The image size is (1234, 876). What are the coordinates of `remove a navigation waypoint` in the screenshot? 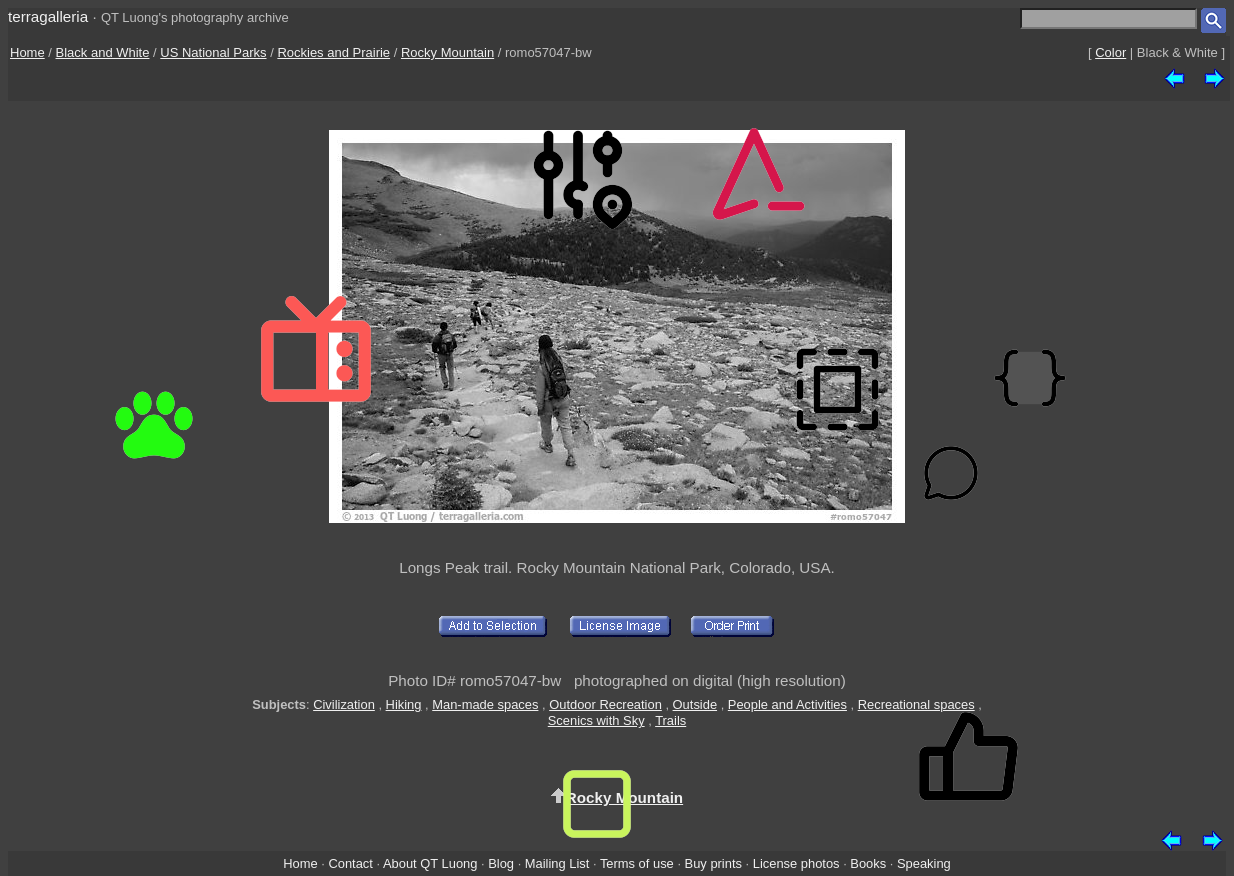 It's located at (754, 174).